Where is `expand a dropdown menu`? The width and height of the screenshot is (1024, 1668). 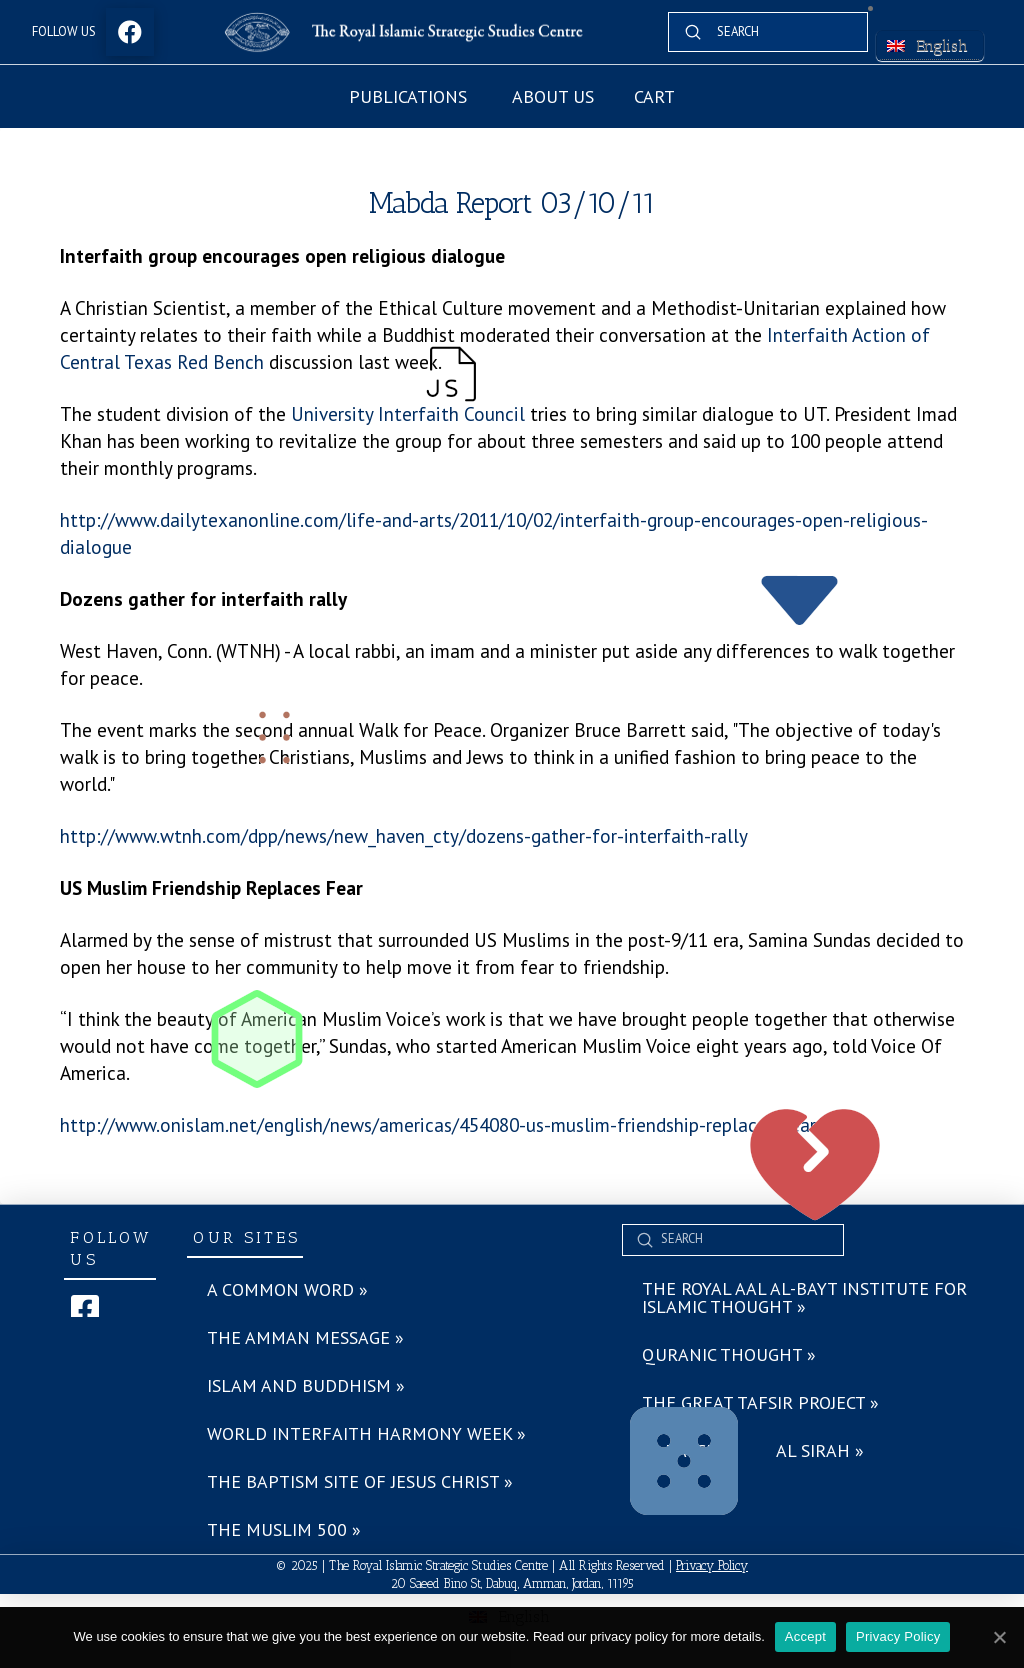 expand a dropdown menu is located at coordinates (799, 600).